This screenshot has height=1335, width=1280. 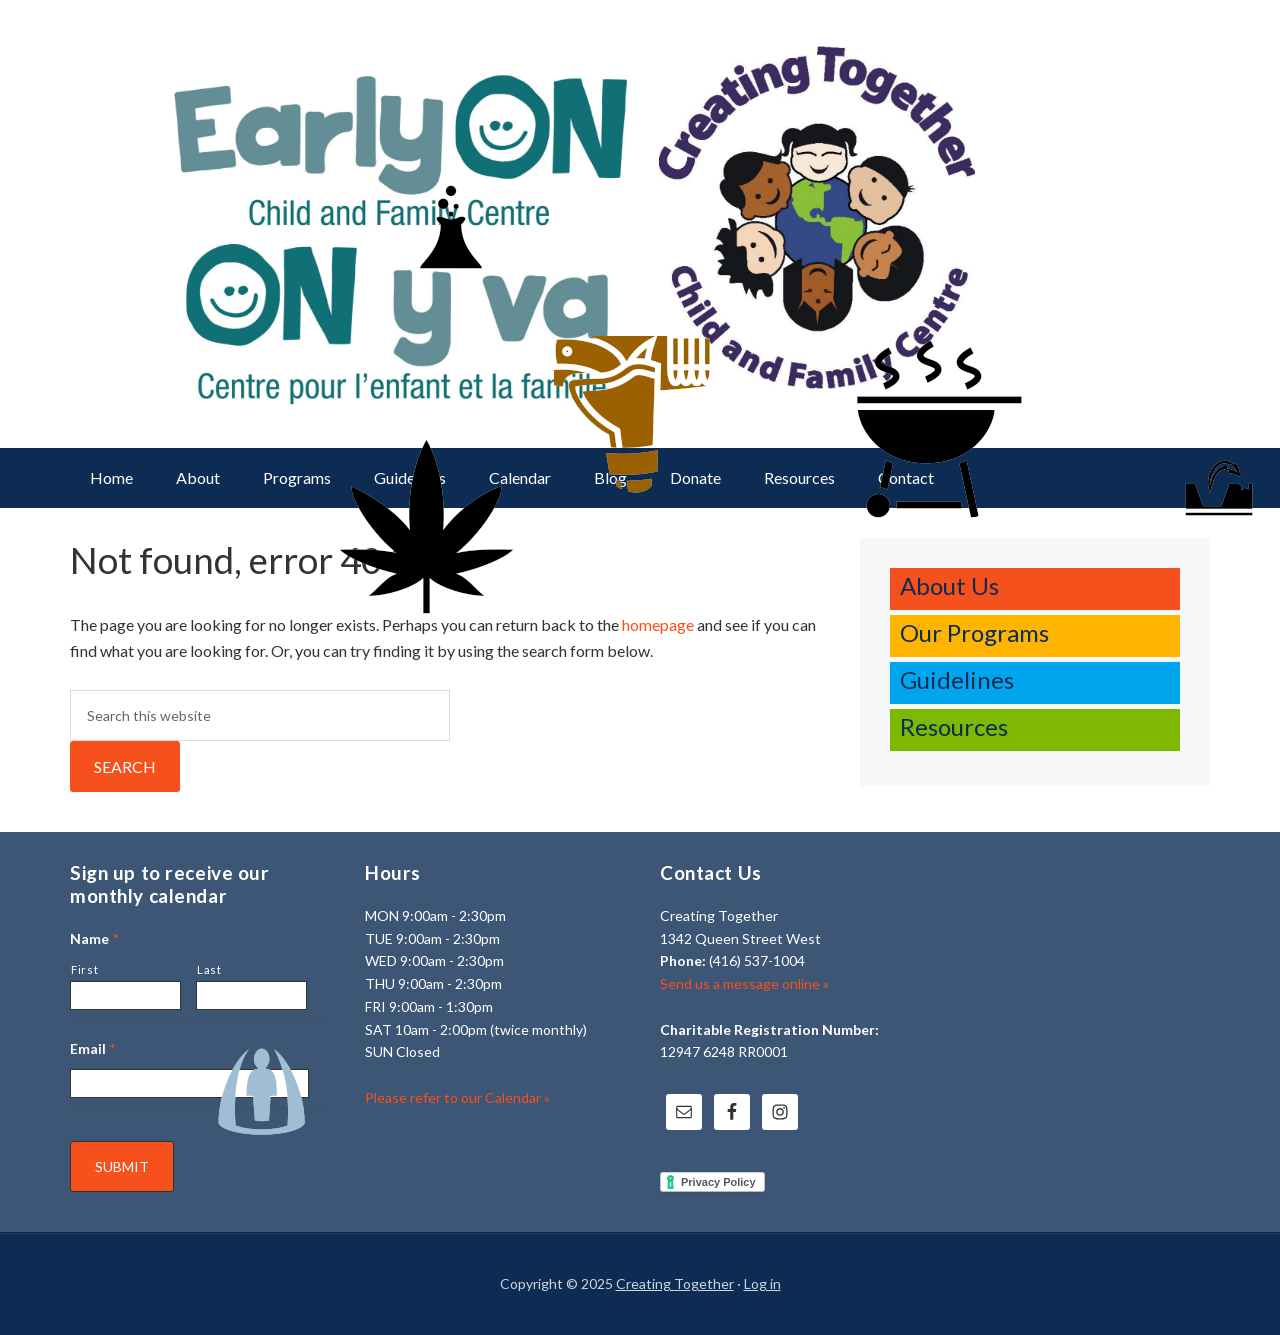 What do you see at coordinates (633, 415) in the screenshot?
I see `equip or access holster item in game inventory` at bounding box center [633, 415].